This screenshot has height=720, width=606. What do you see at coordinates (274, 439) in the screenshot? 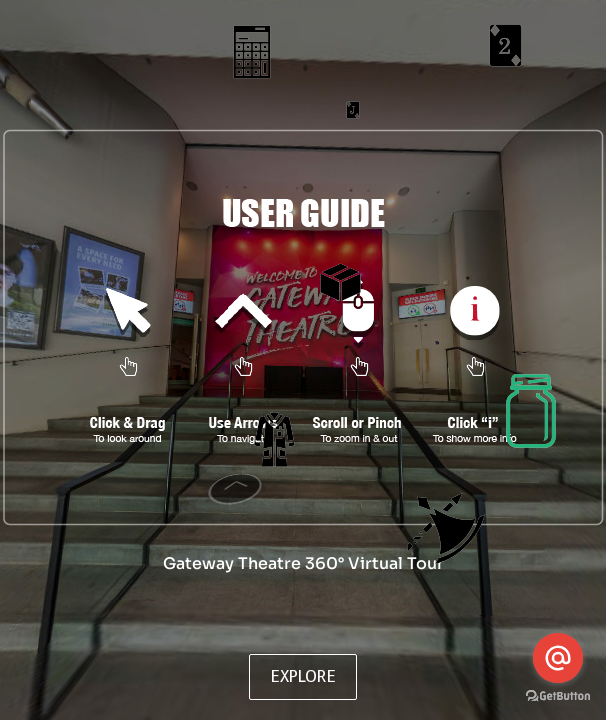
I see `access science or laboratory features` at bounding box center [274, 439].